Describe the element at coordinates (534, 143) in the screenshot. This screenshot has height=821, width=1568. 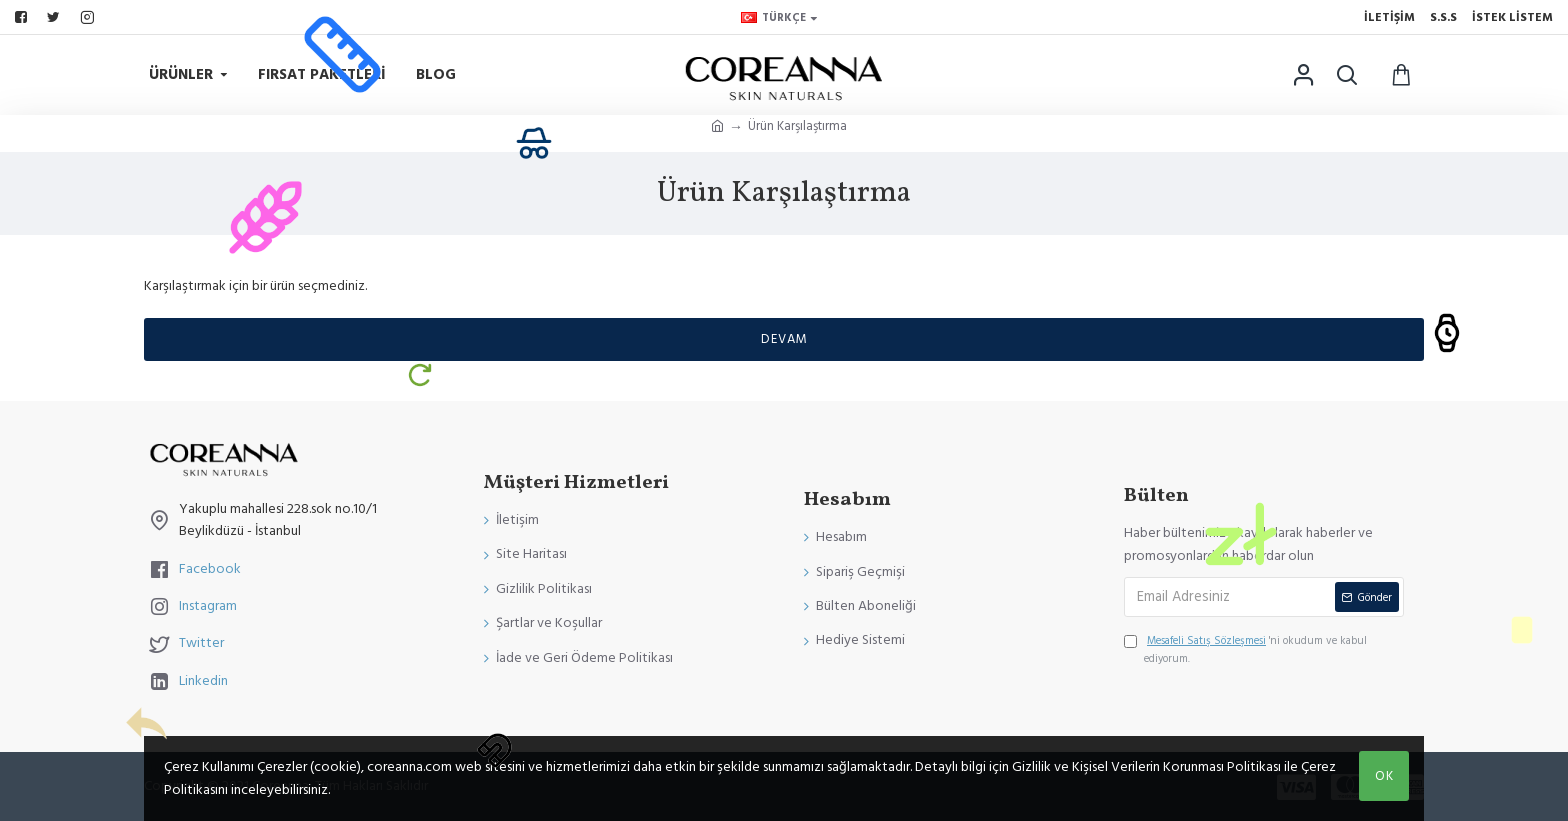
I see `enable incognito or private browsing mode` at that location.